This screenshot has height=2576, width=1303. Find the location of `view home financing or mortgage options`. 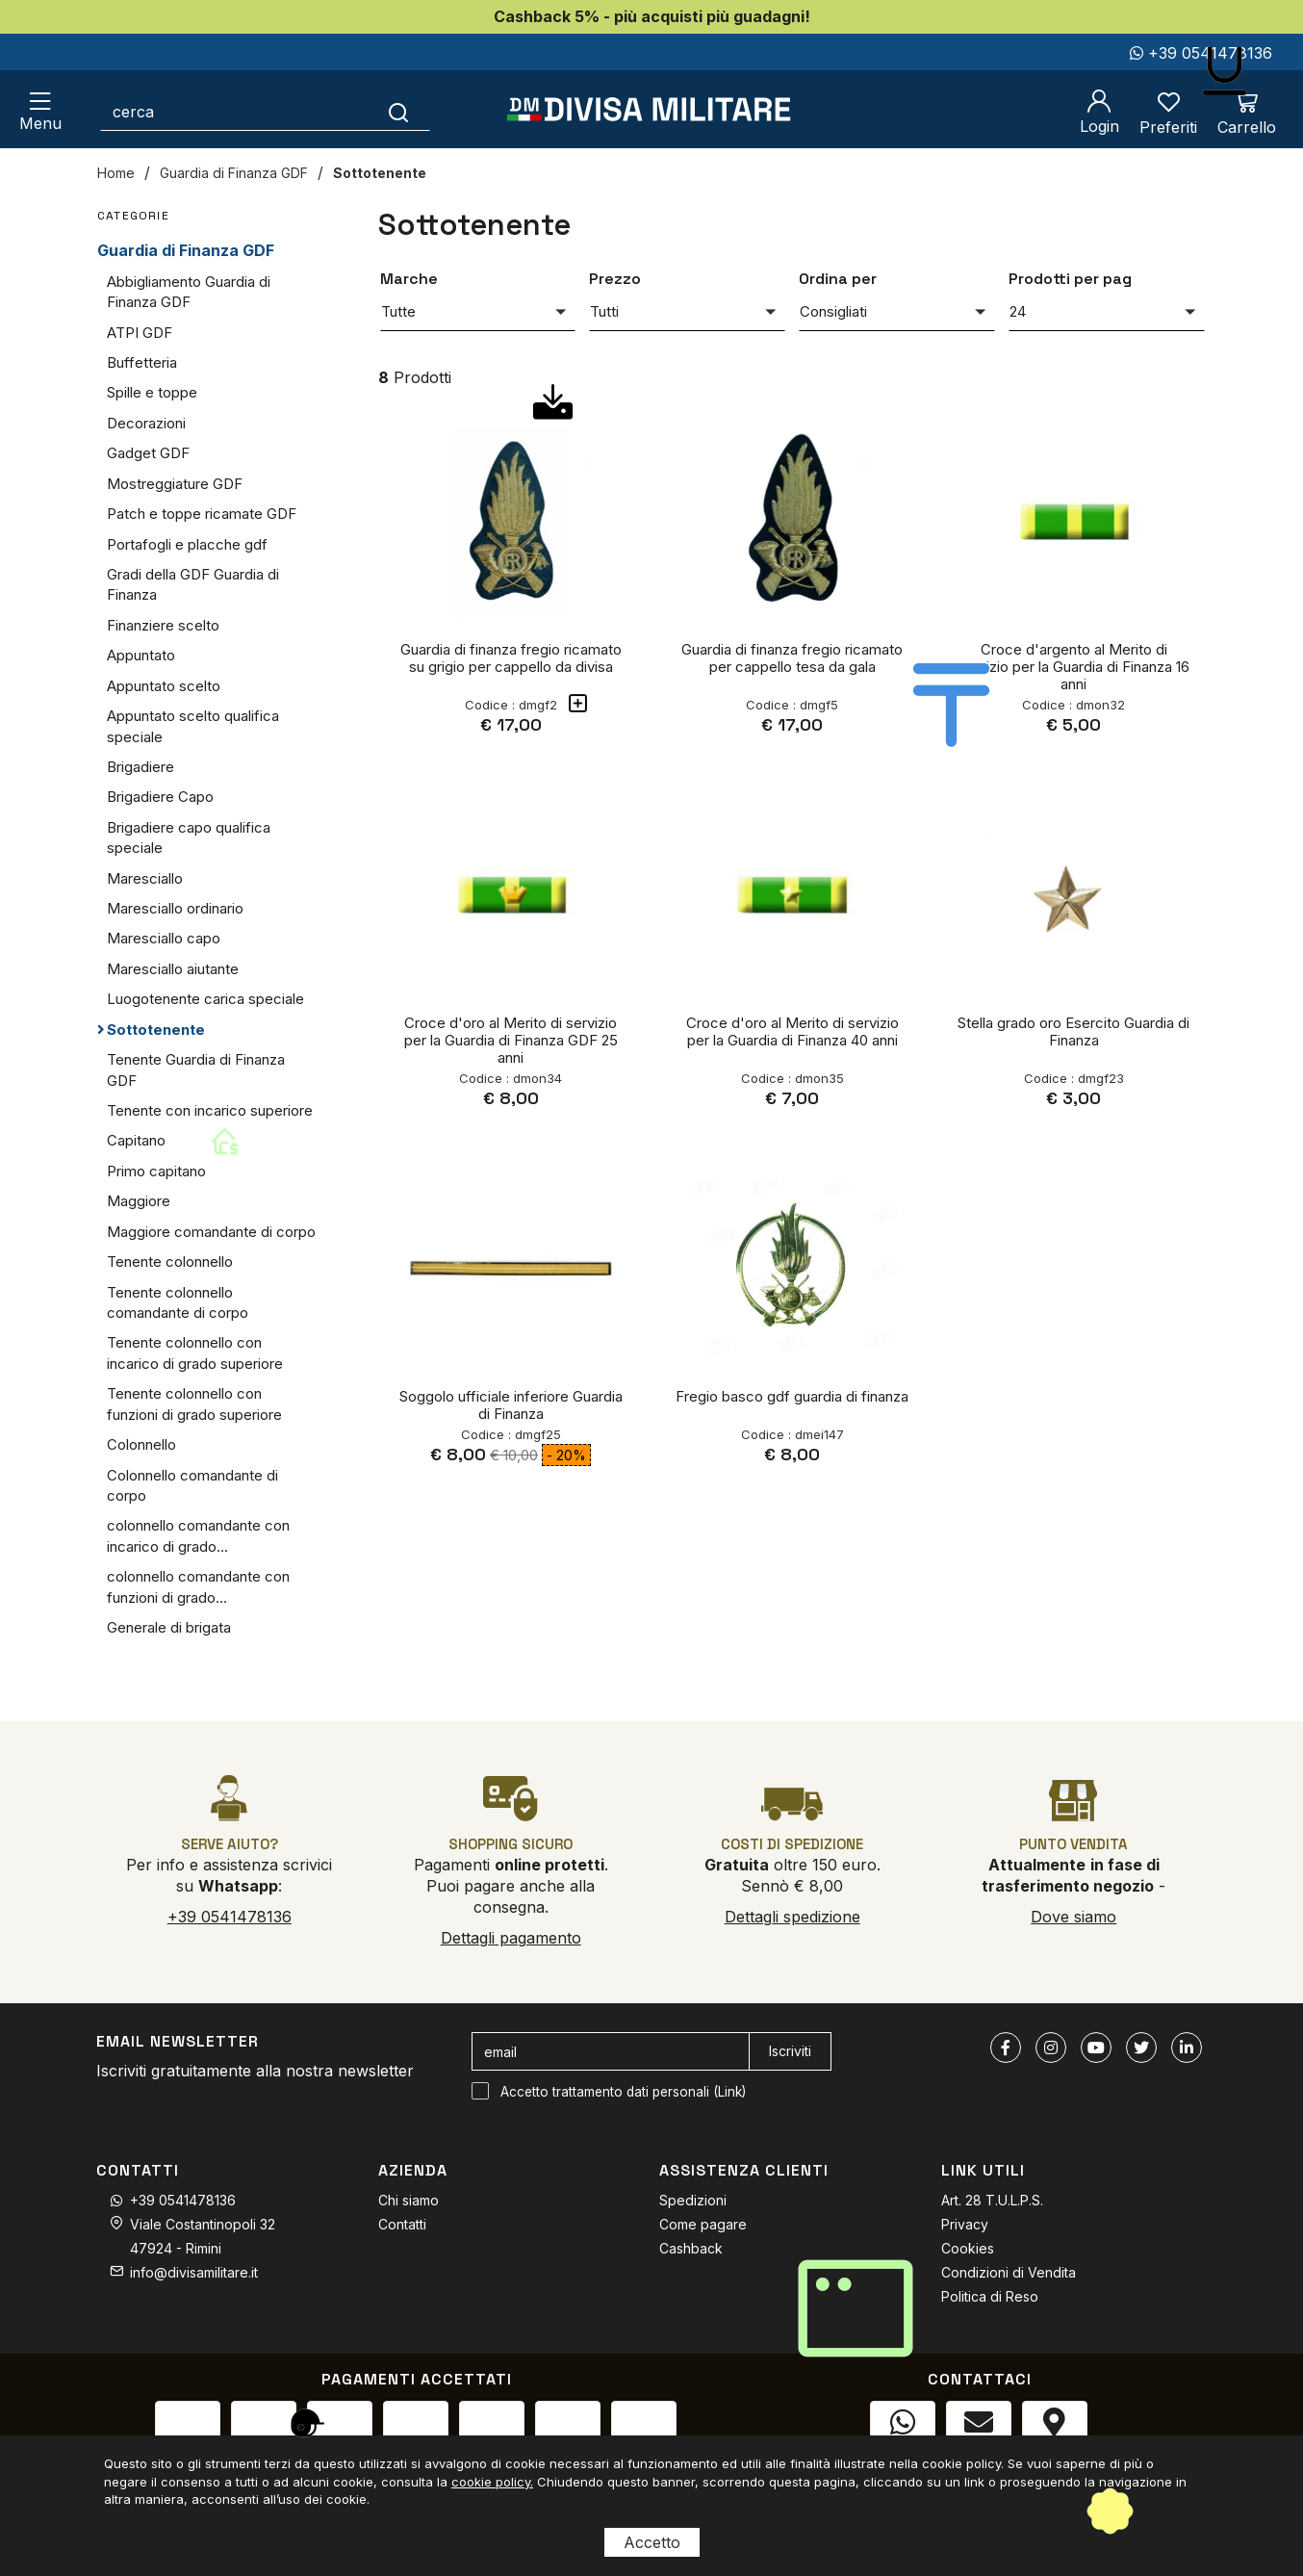

view home financing or mortgage options is located at coordinates (224, 1141).